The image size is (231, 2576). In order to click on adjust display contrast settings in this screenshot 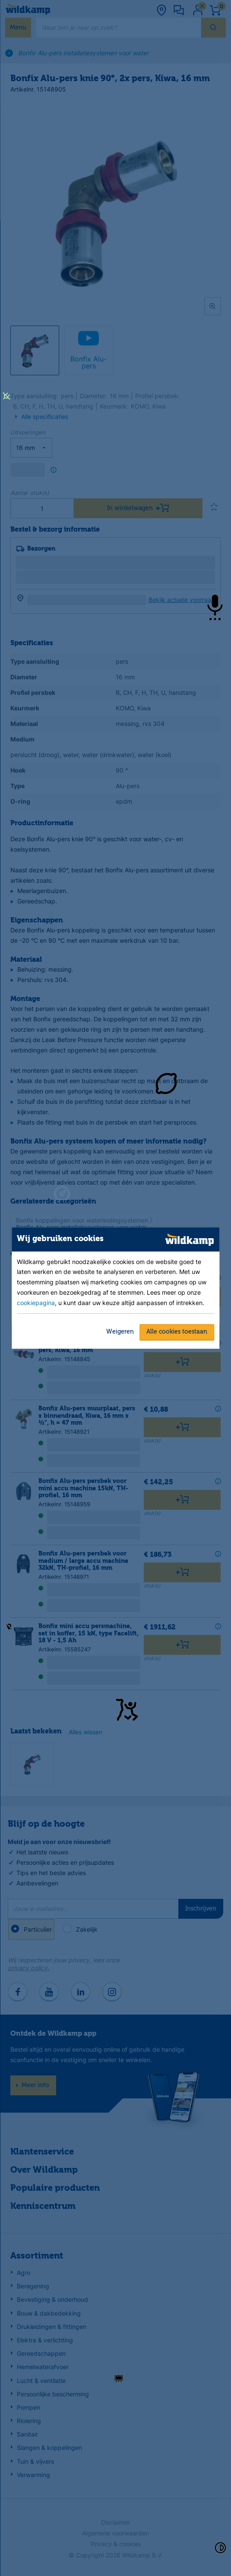, I will do `click(220, 2547)`.